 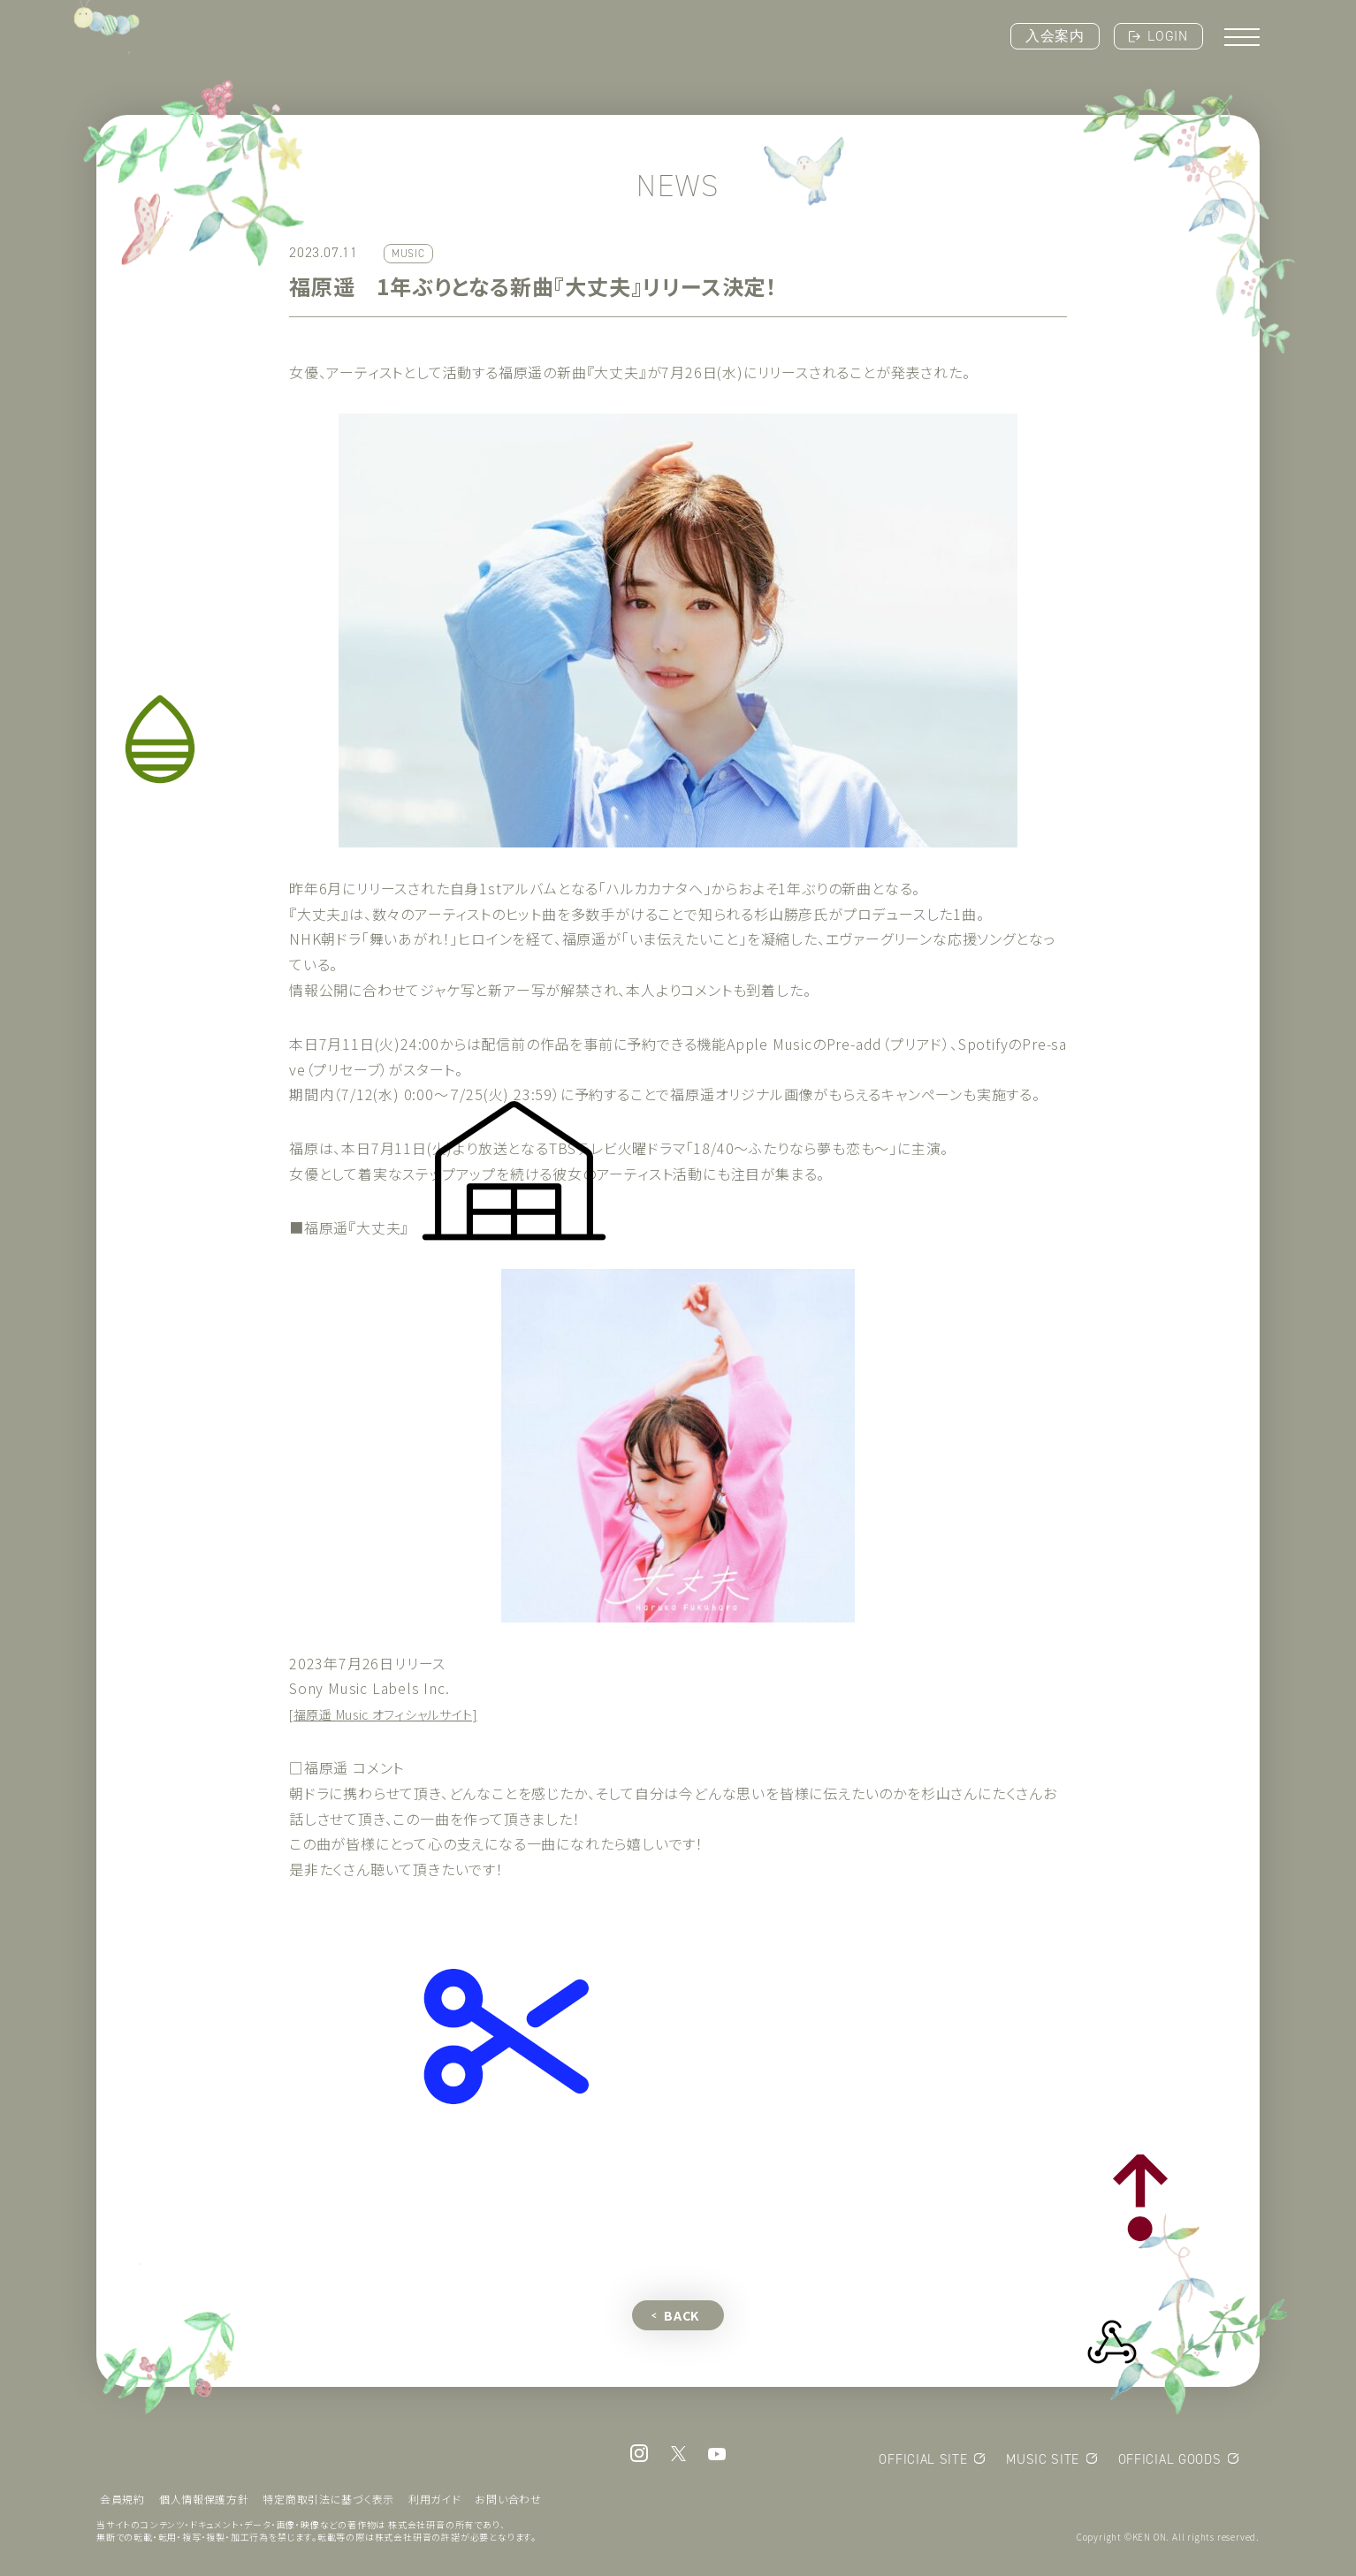 What do you see at coordinates (160, 742) in the screenshot?
I see `indicates partial fill level or half-full status` at bounding box center [160, 742].